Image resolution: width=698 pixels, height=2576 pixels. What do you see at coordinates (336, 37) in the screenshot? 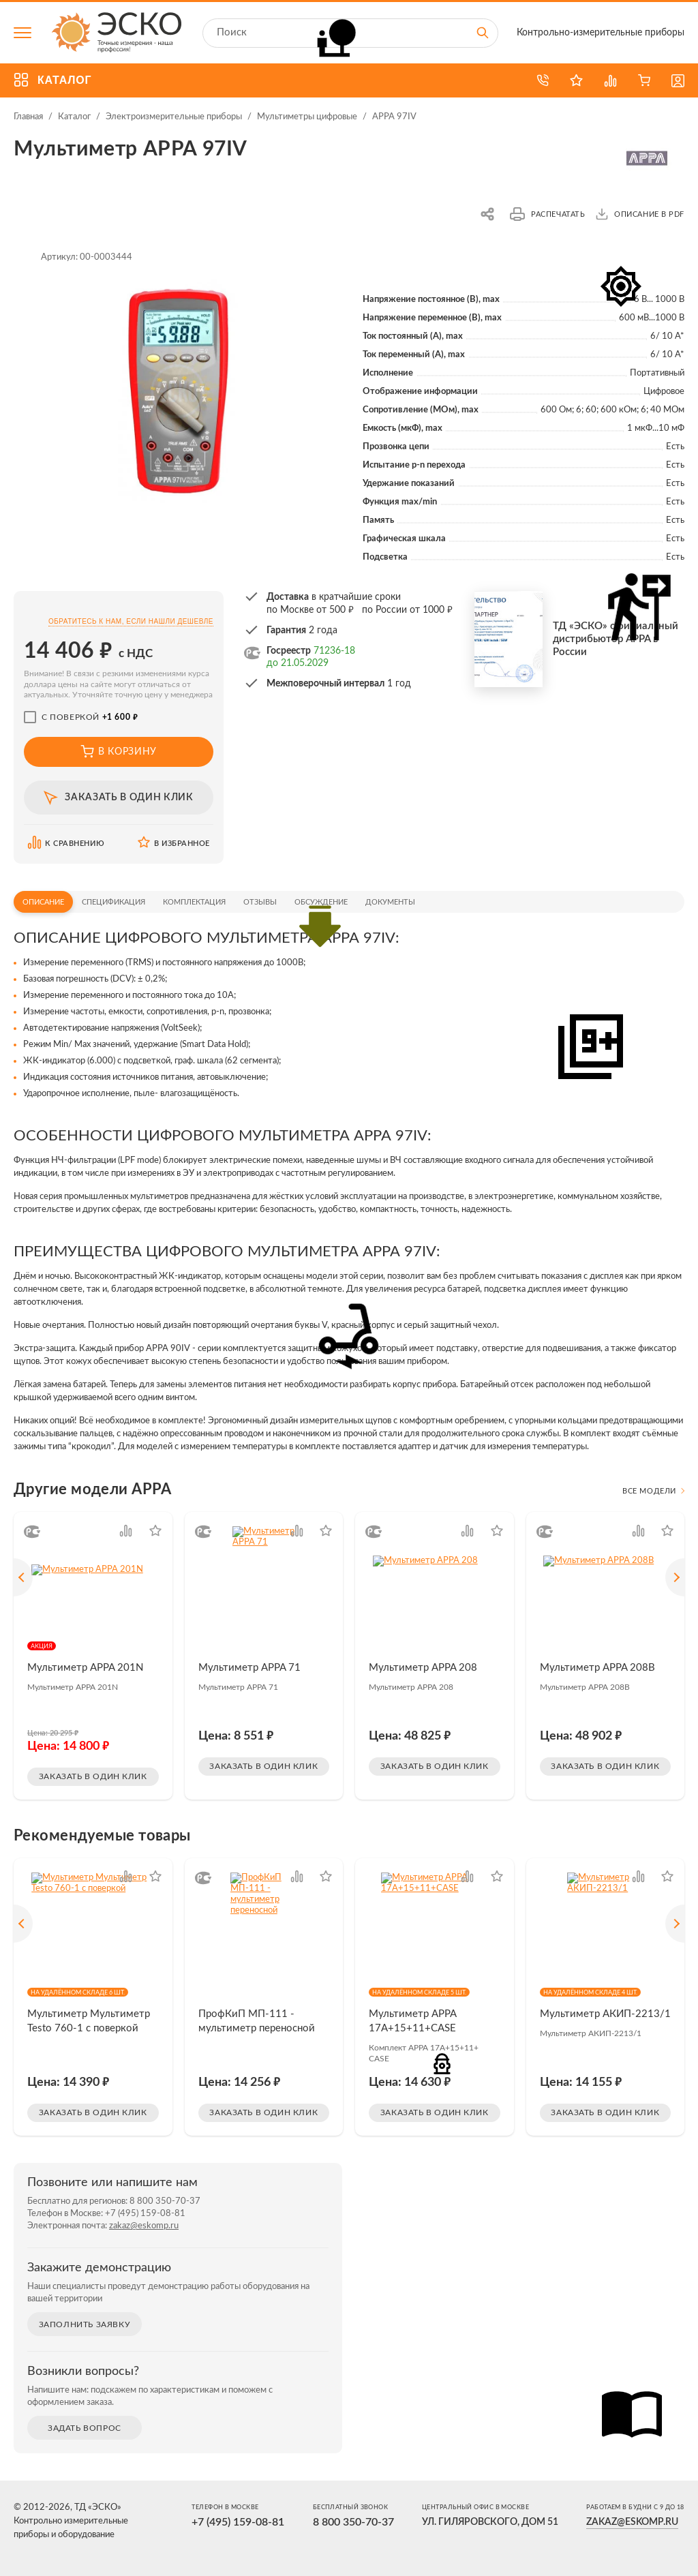
I see `view outdoor or nature-related content` at bounding box center [336, 37].